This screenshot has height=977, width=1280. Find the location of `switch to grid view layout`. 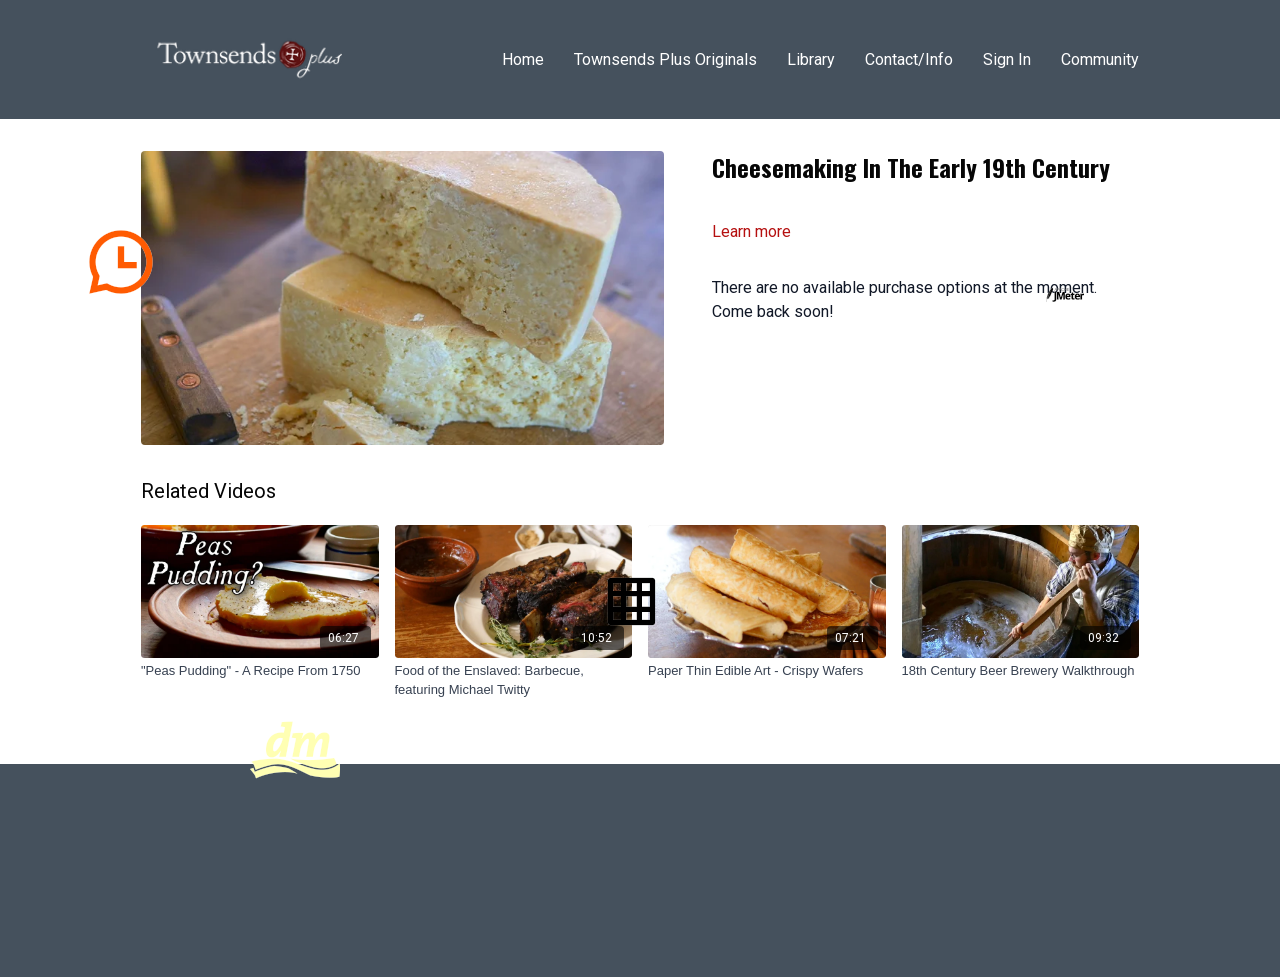

switch to grid view layout is located at coordinates (631, 601).